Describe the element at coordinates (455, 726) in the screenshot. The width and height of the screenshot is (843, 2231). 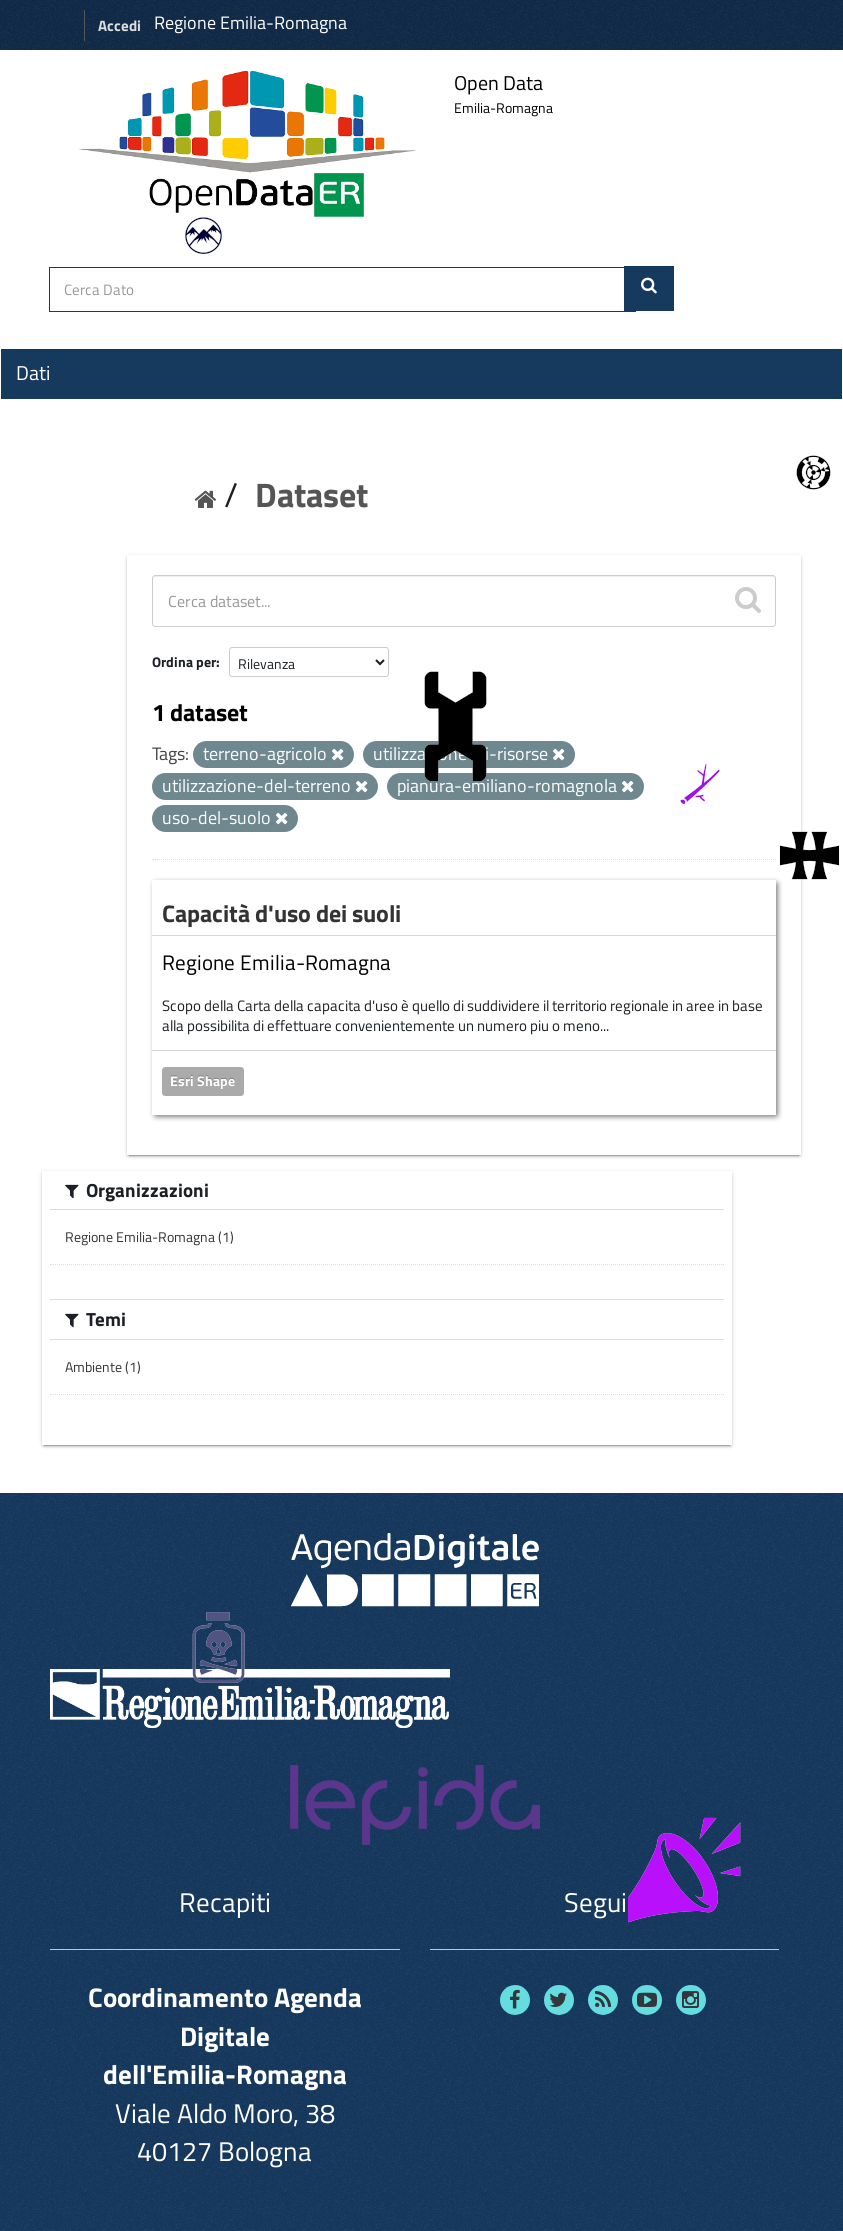
I see `access settings or configuration options` at that location.